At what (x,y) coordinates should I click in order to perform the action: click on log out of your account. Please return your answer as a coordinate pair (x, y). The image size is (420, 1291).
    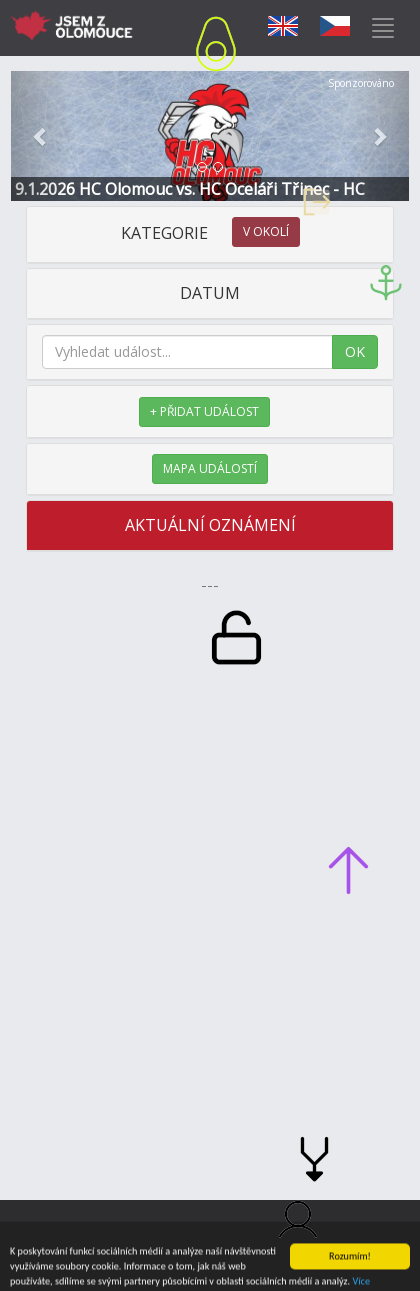
    Looking at the image, I should click on (316, 202).